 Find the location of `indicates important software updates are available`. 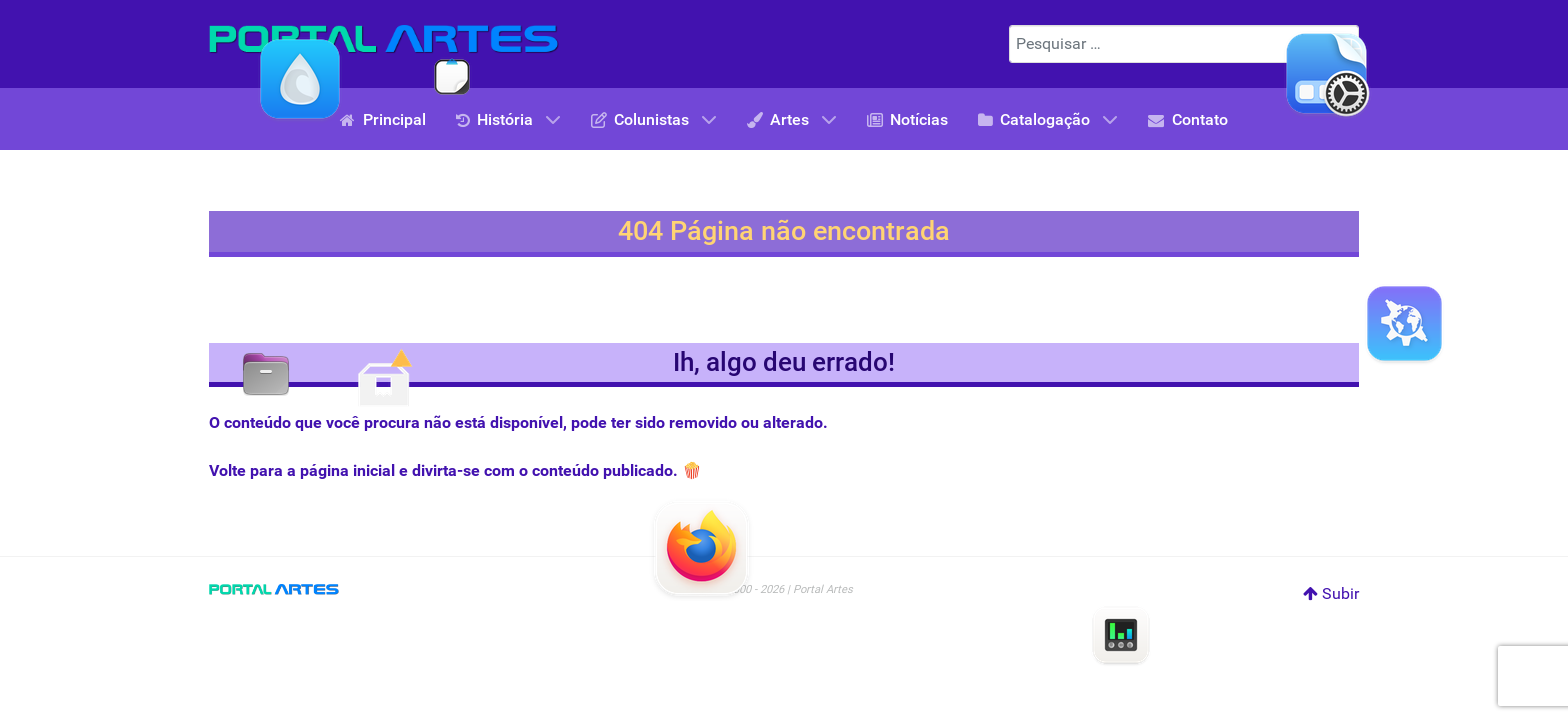

indicates important software updates are available is located at coordinates (383, 377).